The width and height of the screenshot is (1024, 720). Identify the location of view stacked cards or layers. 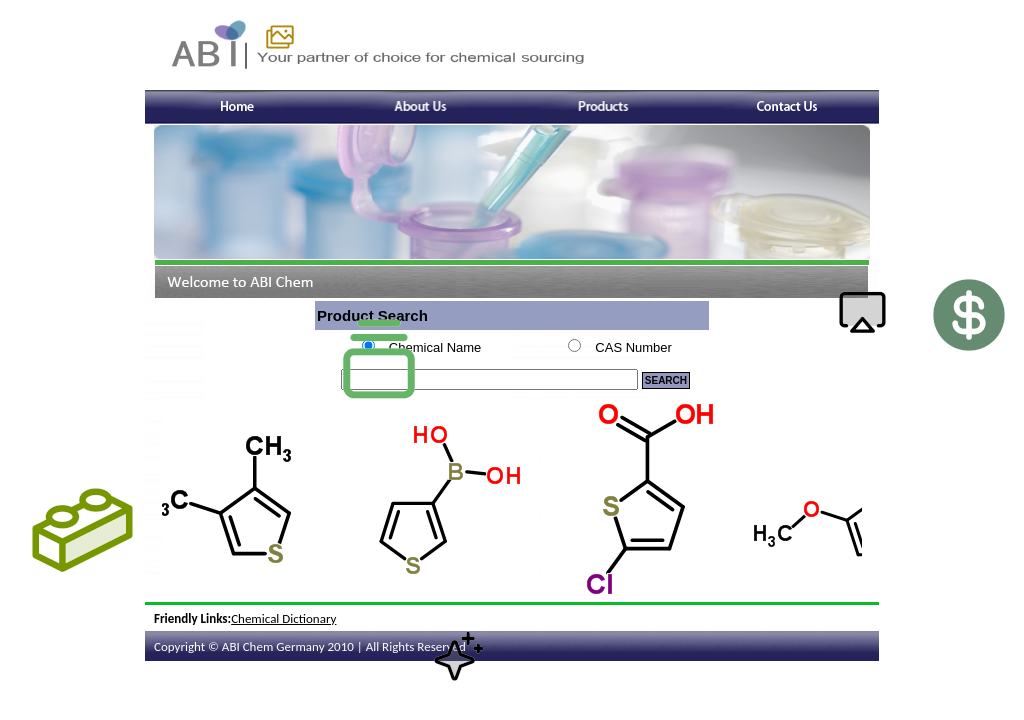
(379, 359).